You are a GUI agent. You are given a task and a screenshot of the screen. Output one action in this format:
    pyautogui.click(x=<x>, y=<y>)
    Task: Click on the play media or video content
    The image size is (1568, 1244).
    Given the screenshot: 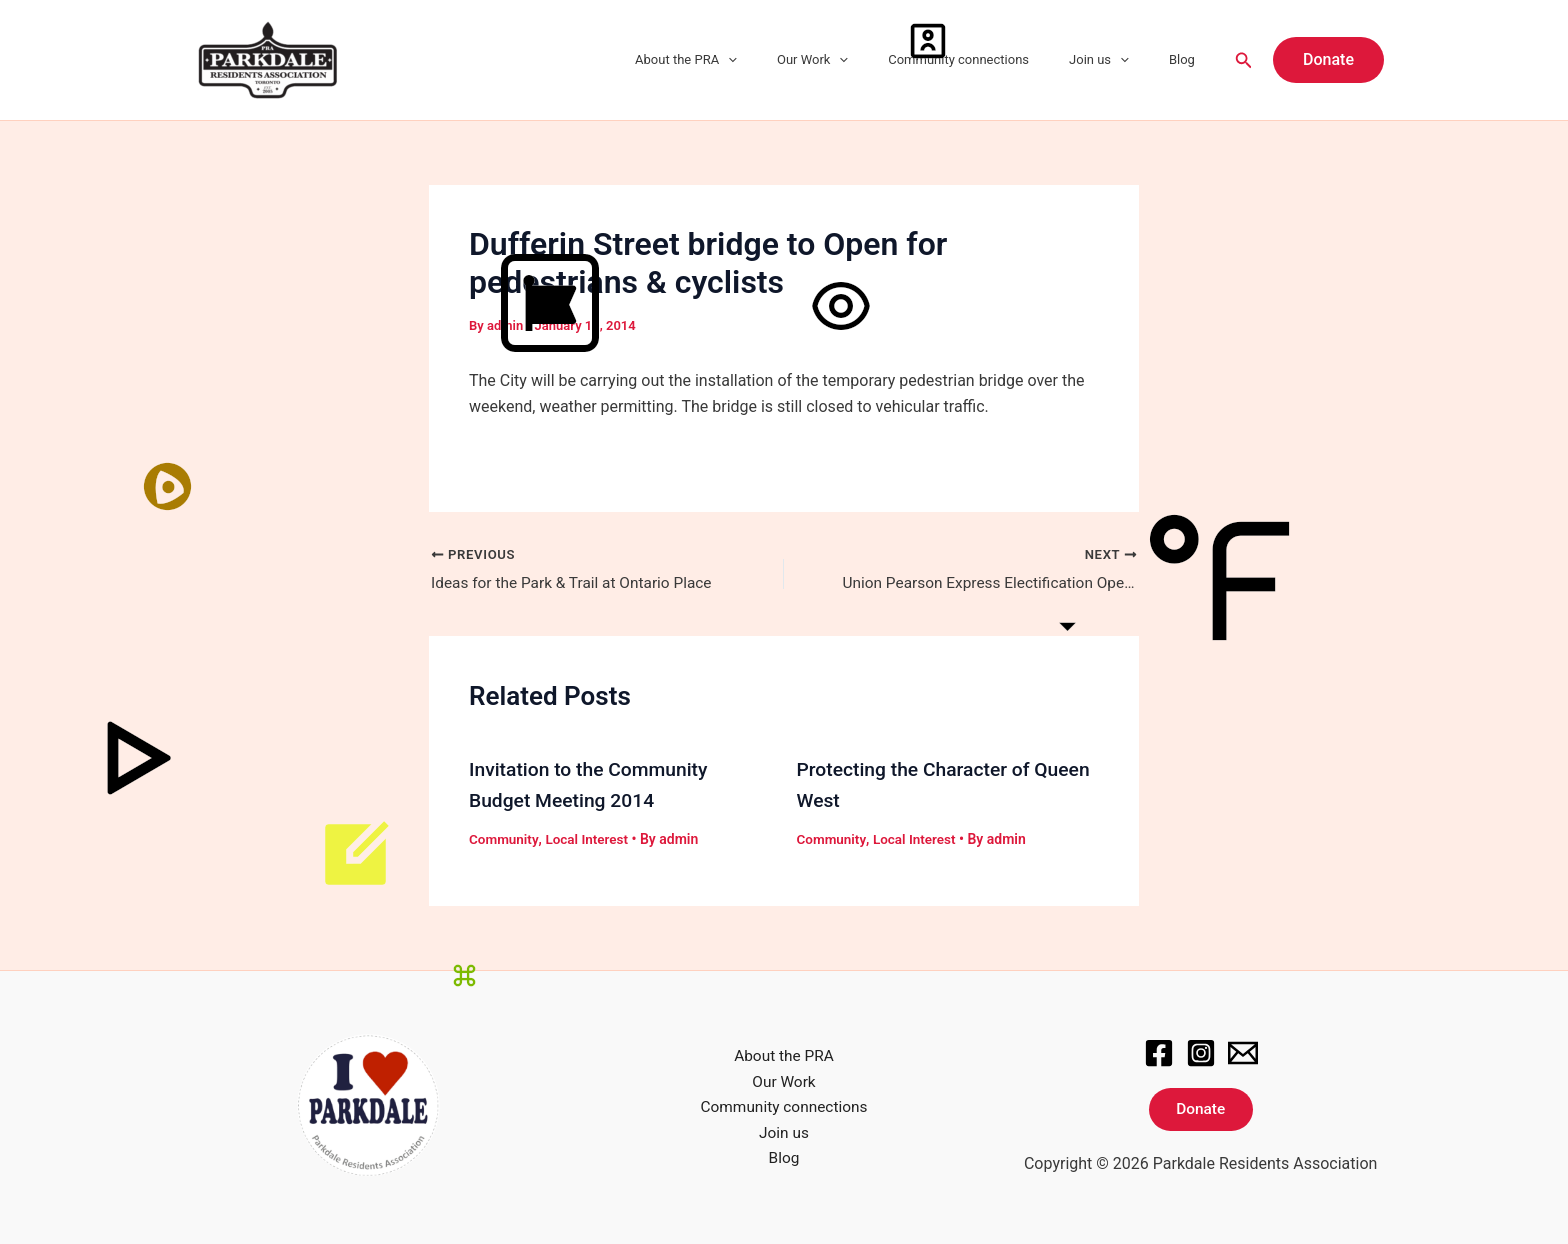 What is the action you would take?
    pyautogui.click(x=135, y=758)
    